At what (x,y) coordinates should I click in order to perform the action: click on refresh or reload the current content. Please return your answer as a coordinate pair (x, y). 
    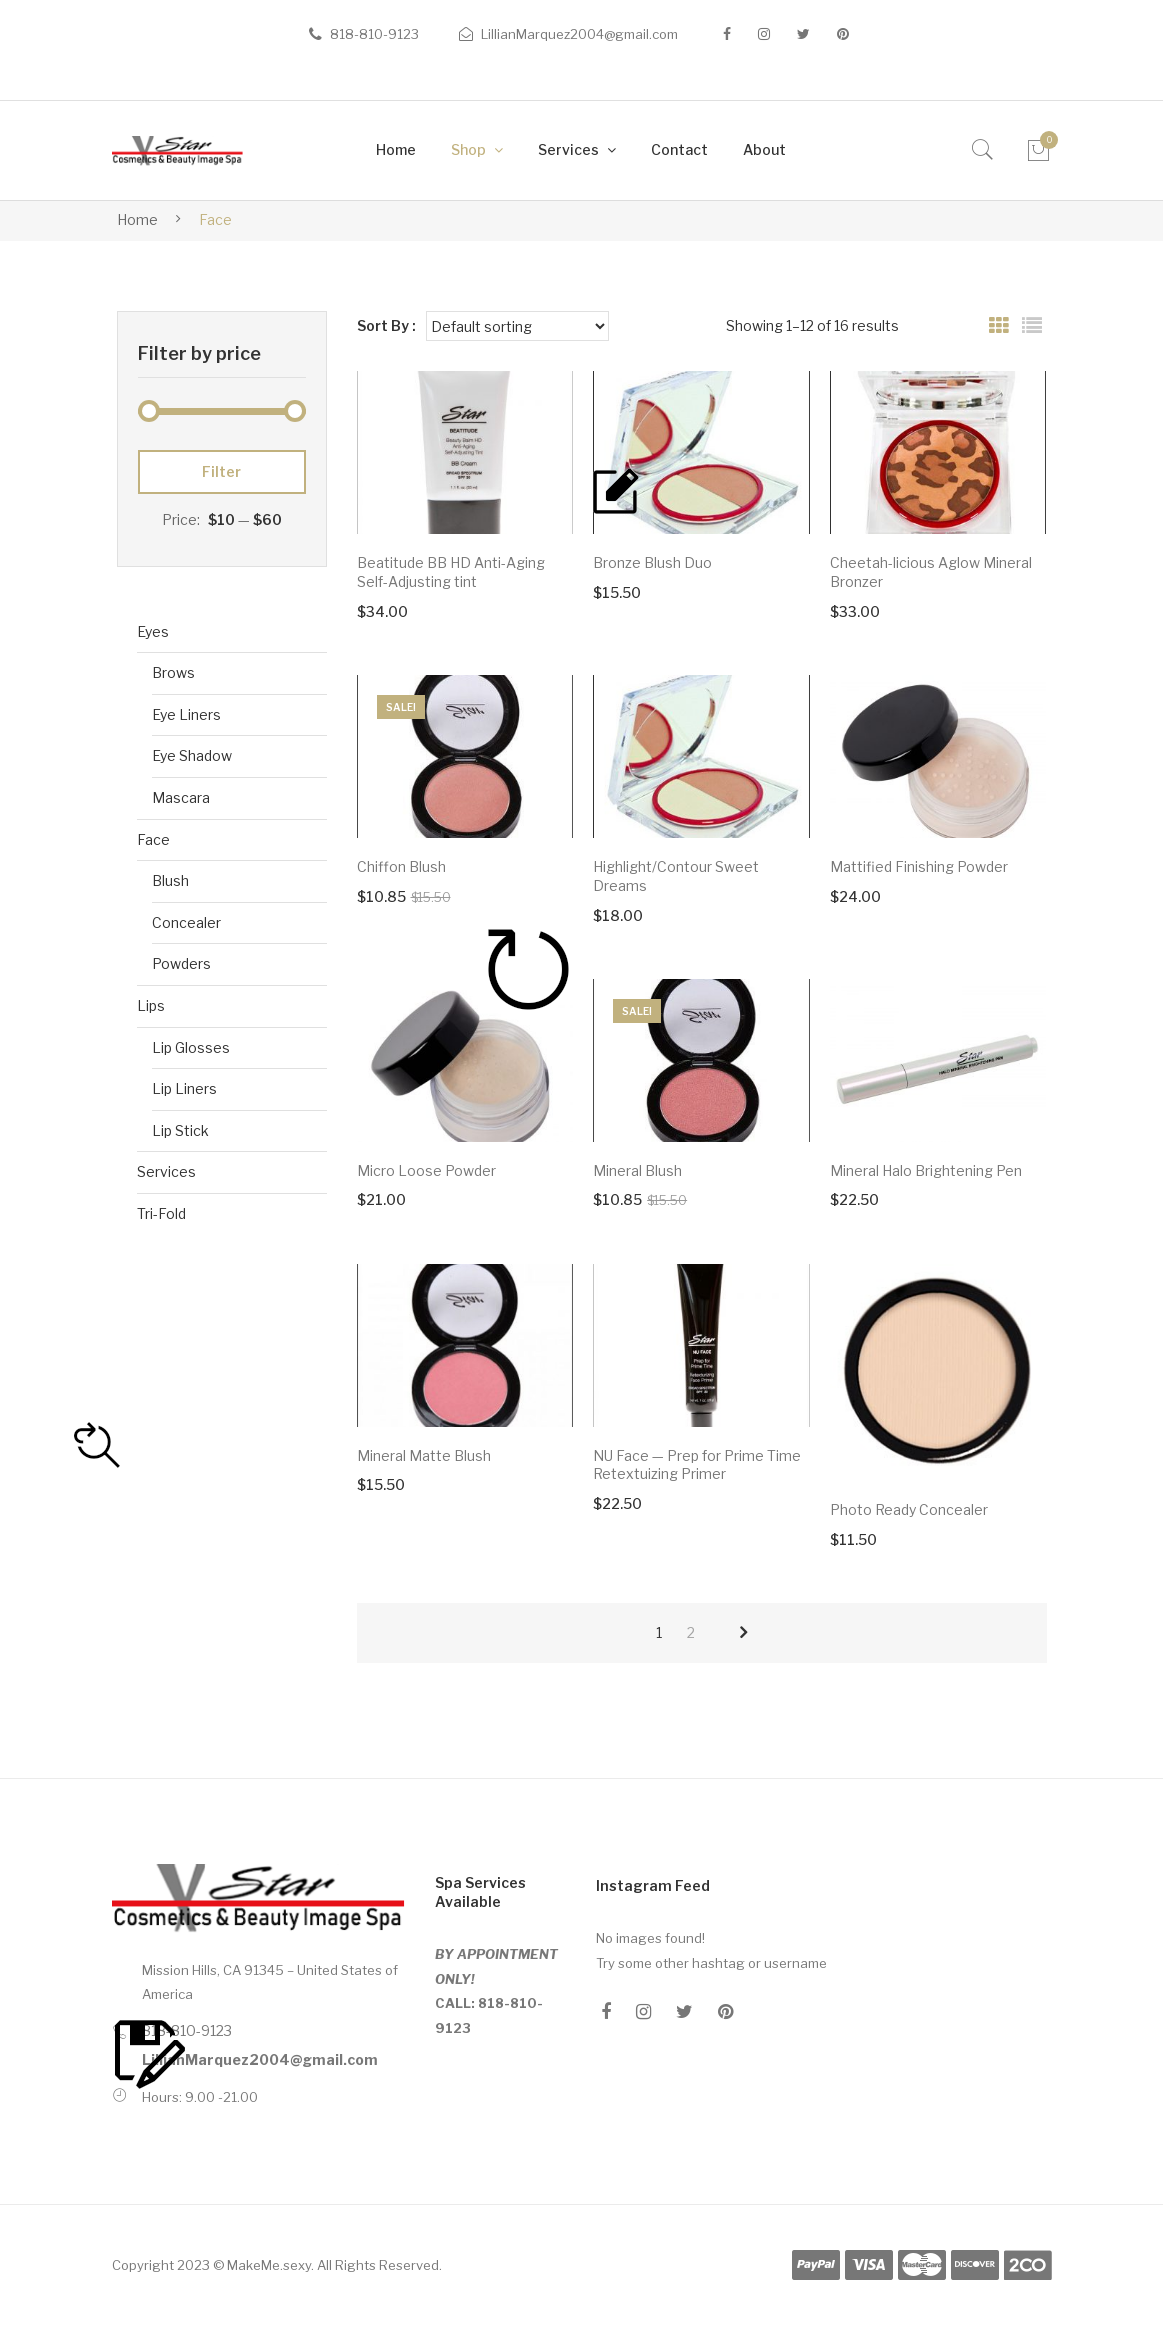
    Looking at the image, I should click on (528, 969).